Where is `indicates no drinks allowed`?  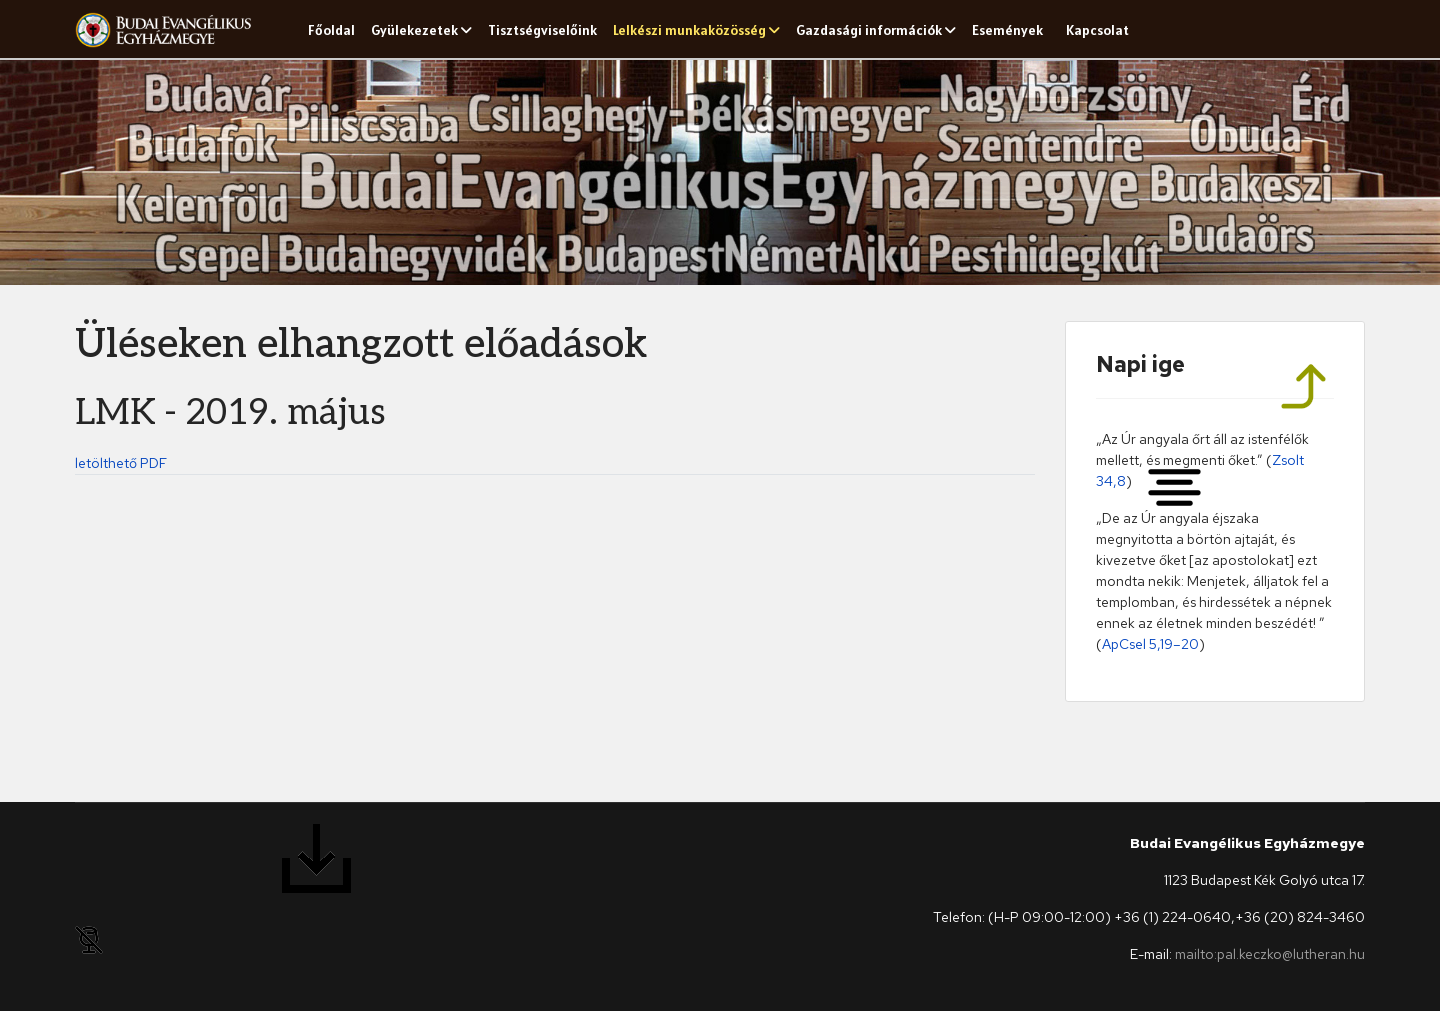
indicates no drinks allowed is located at coordinates (89, 940).